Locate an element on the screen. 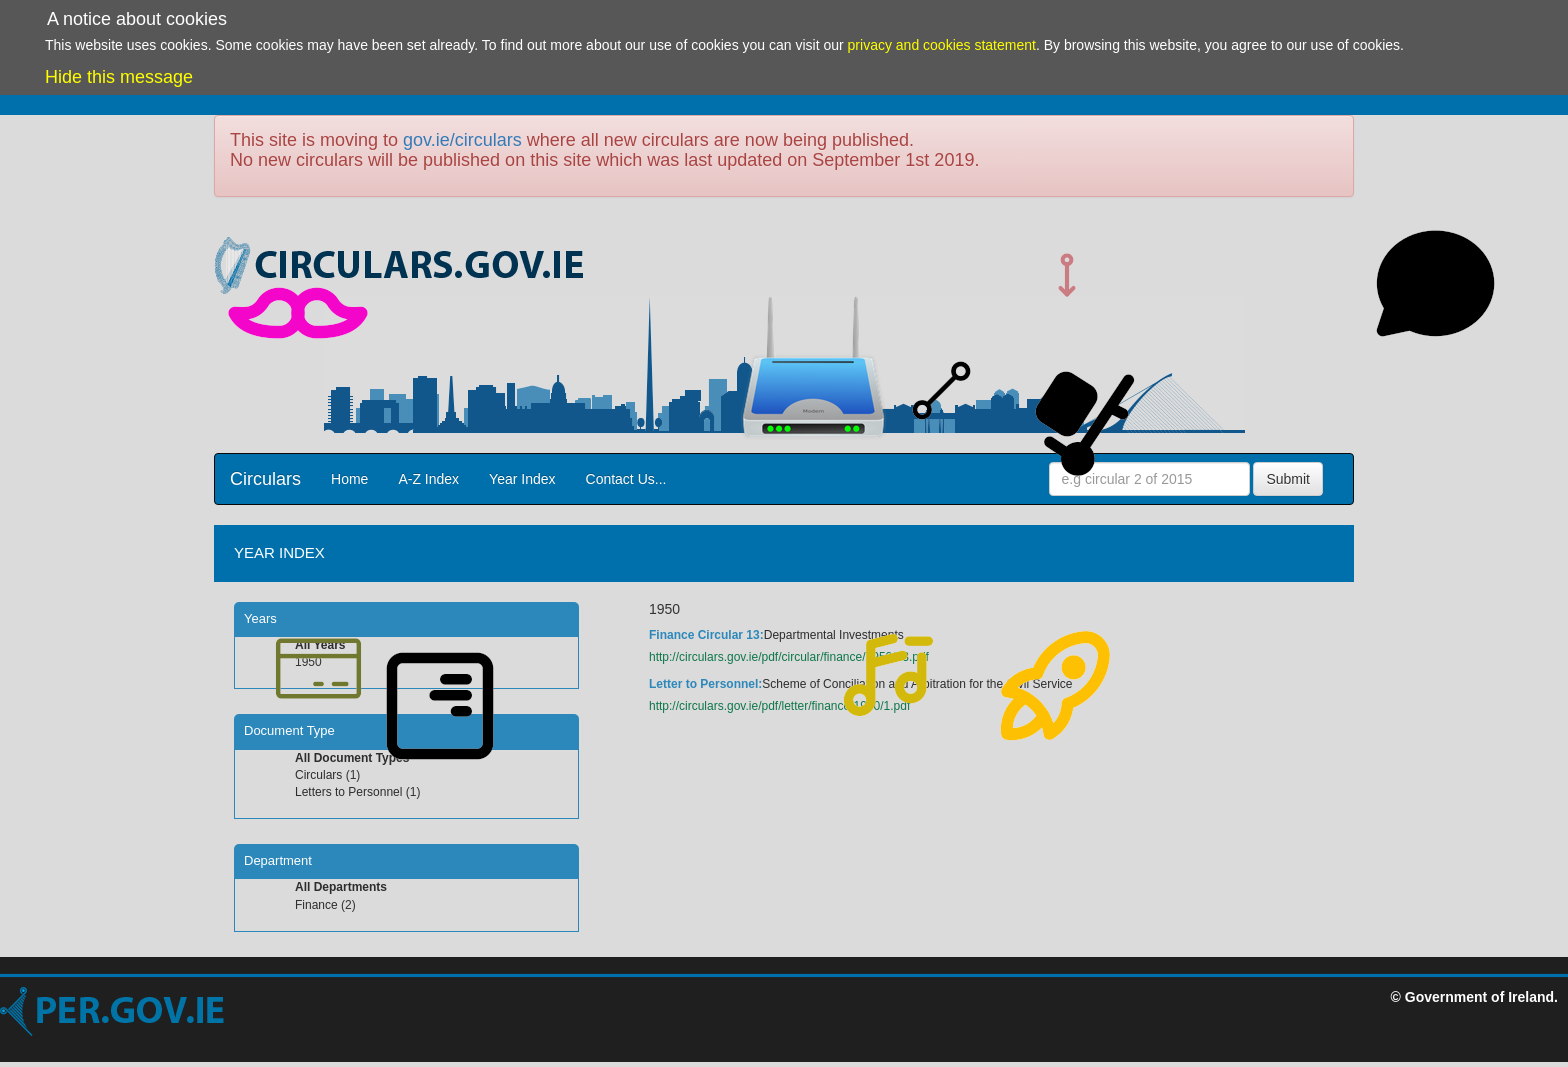 The height and width of the screenshot is (1067, 1568). view your shopping cart is located at coordinates (1083, 419).